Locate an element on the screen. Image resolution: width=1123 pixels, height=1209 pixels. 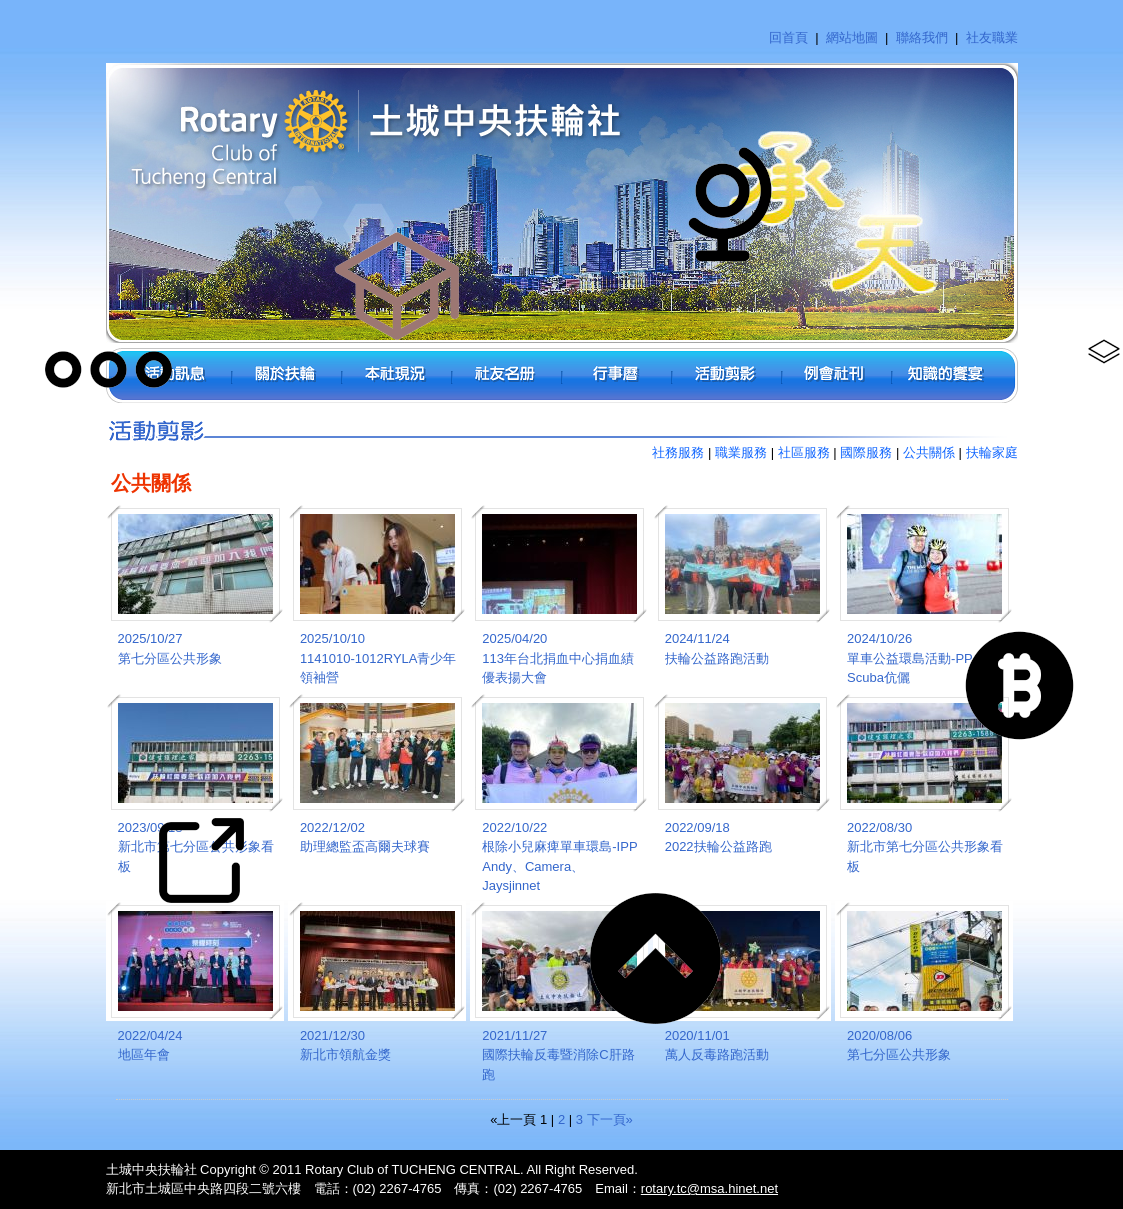
scroll to top of page is located at coordinates (655, 958).